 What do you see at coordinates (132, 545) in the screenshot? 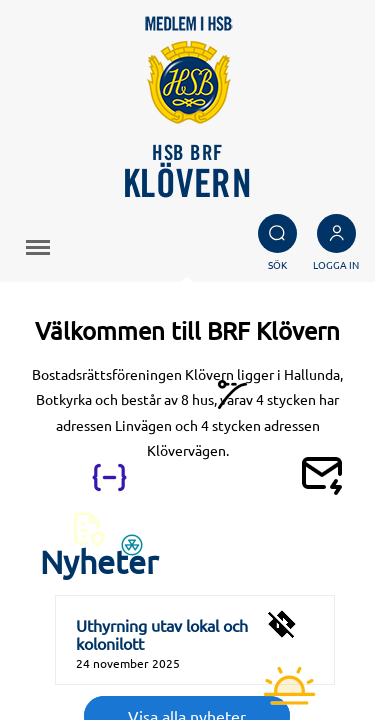
I see `fallout shelter or nuclear safety indicator` at bounding box center [132, 545].